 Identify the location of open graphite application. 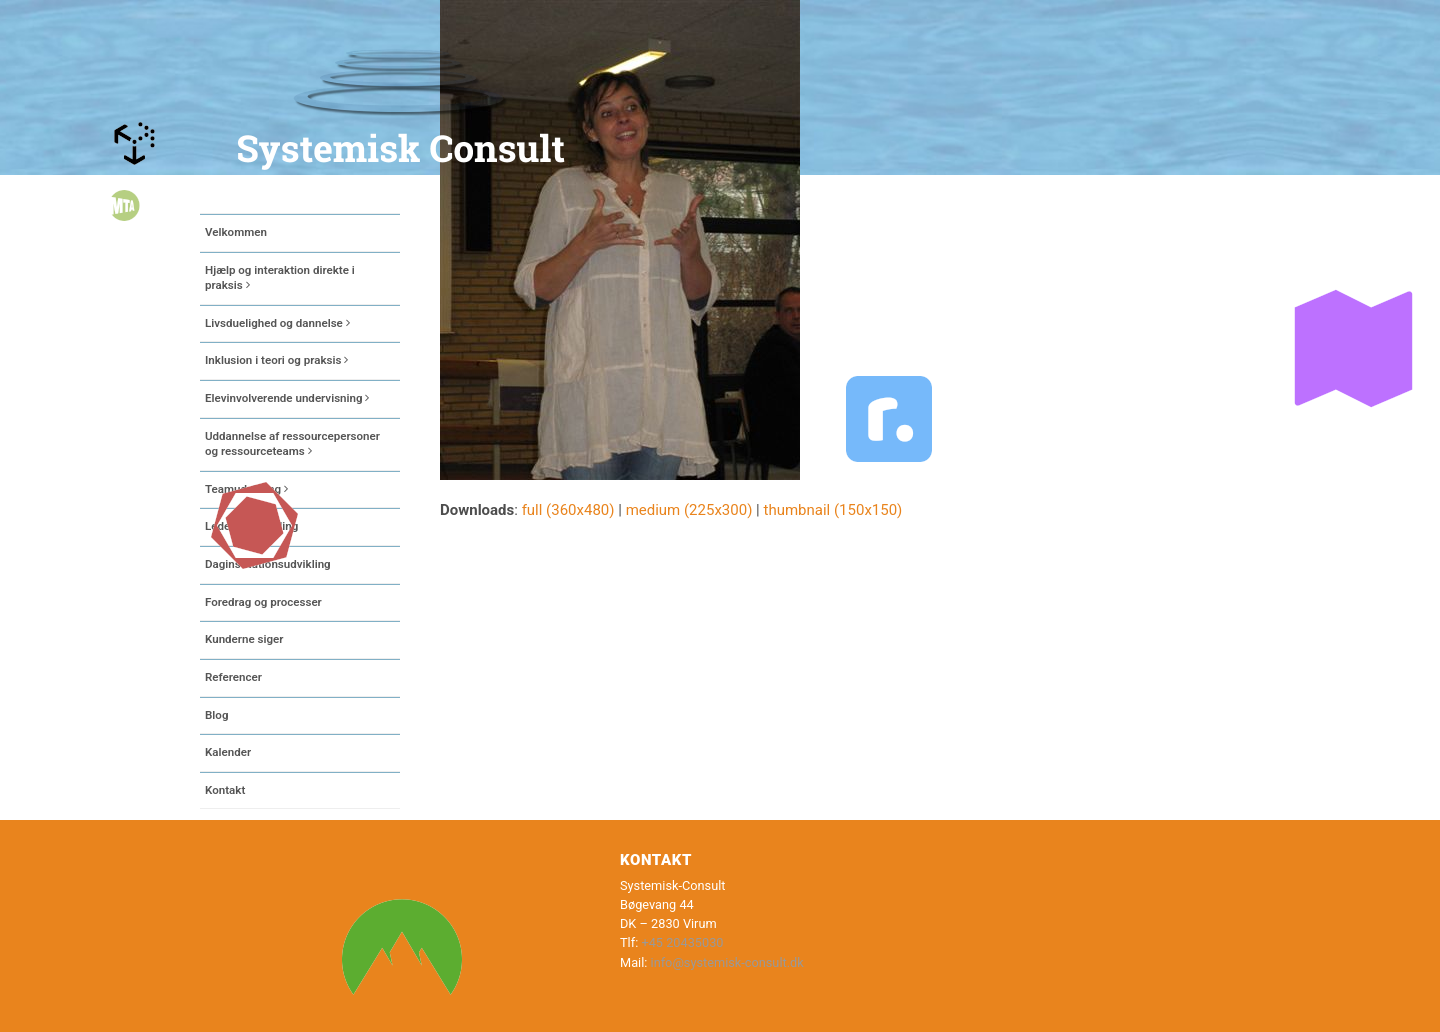
(254, 525).